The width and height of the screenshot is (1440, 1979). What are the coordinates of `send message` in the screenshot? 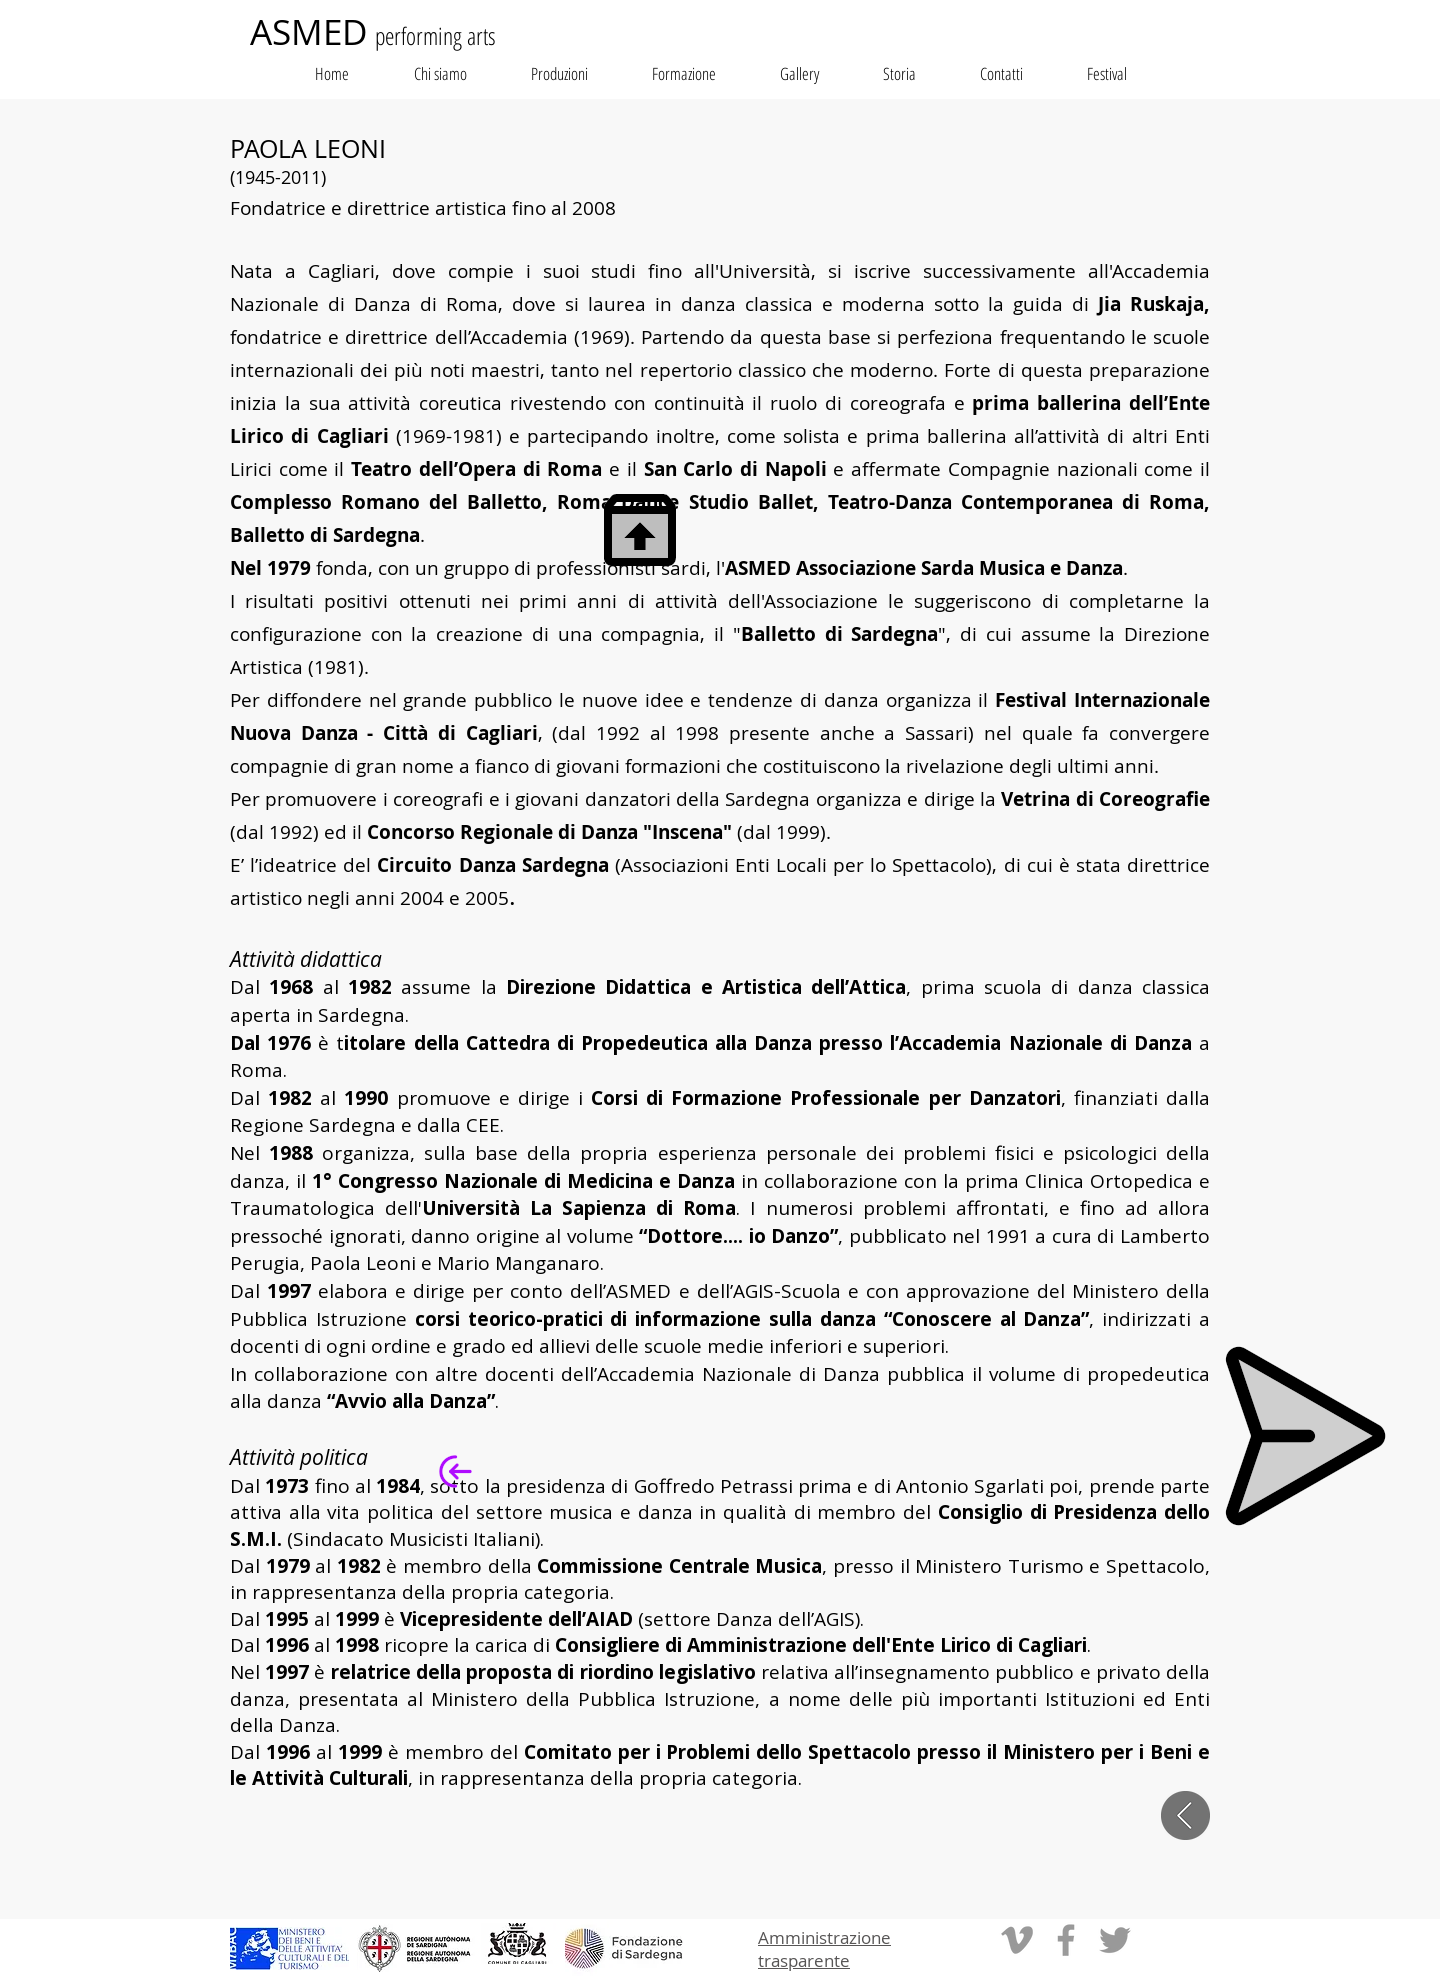 It's located at (1296, 1436).